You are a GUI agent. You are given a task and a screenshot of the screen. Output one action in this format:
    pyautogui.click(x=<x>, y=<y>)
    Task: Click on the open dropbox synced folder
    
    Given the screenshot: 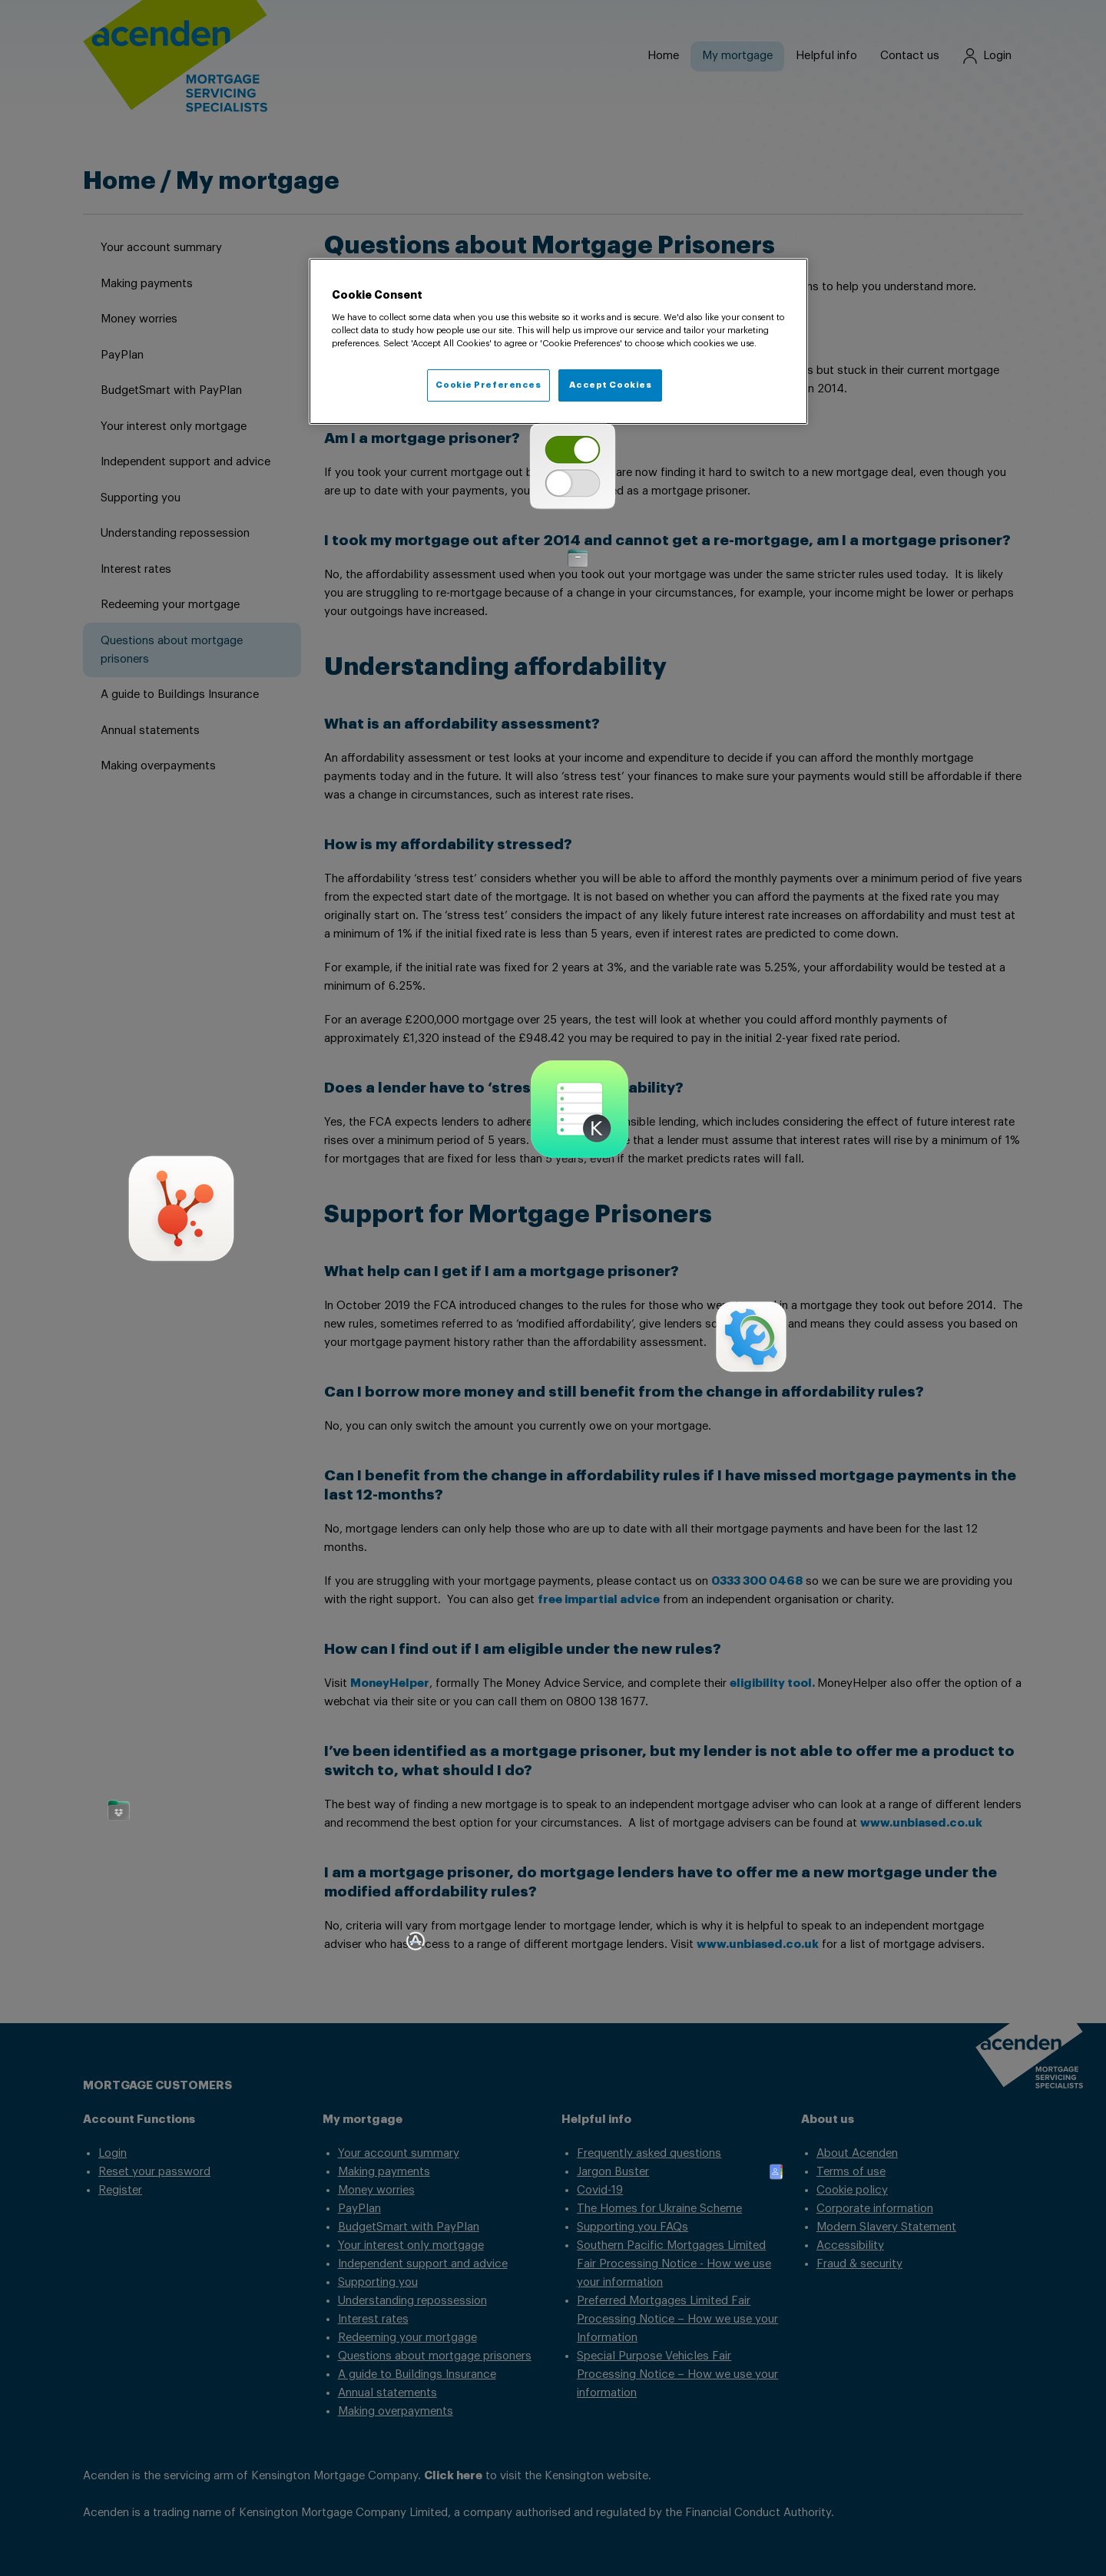 What is the action you would take?
    pyautogui.click(x=118, y=1810)
    